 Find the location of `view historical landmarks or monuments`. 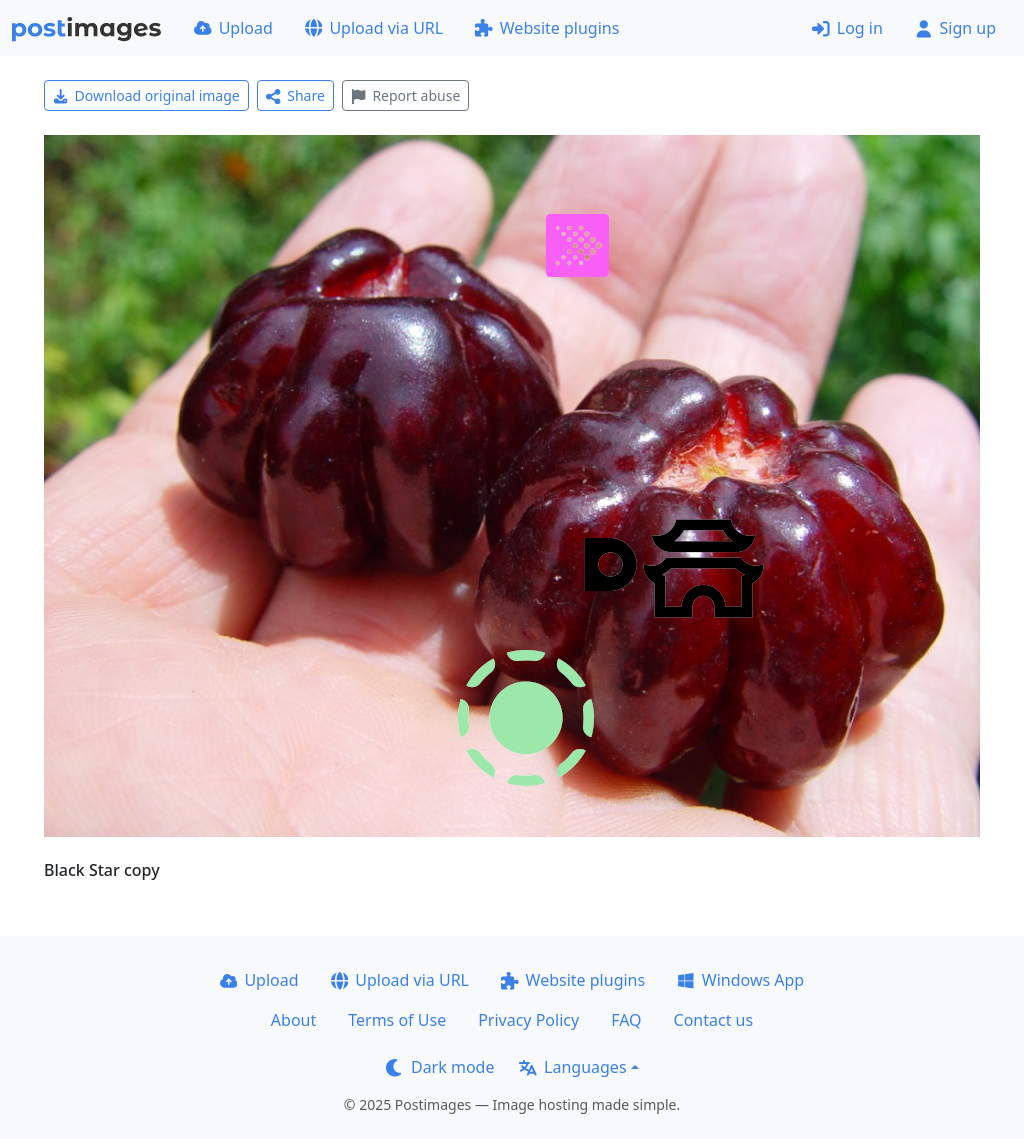

view historical landmarks or monuments is located at coordinates (703, 568).